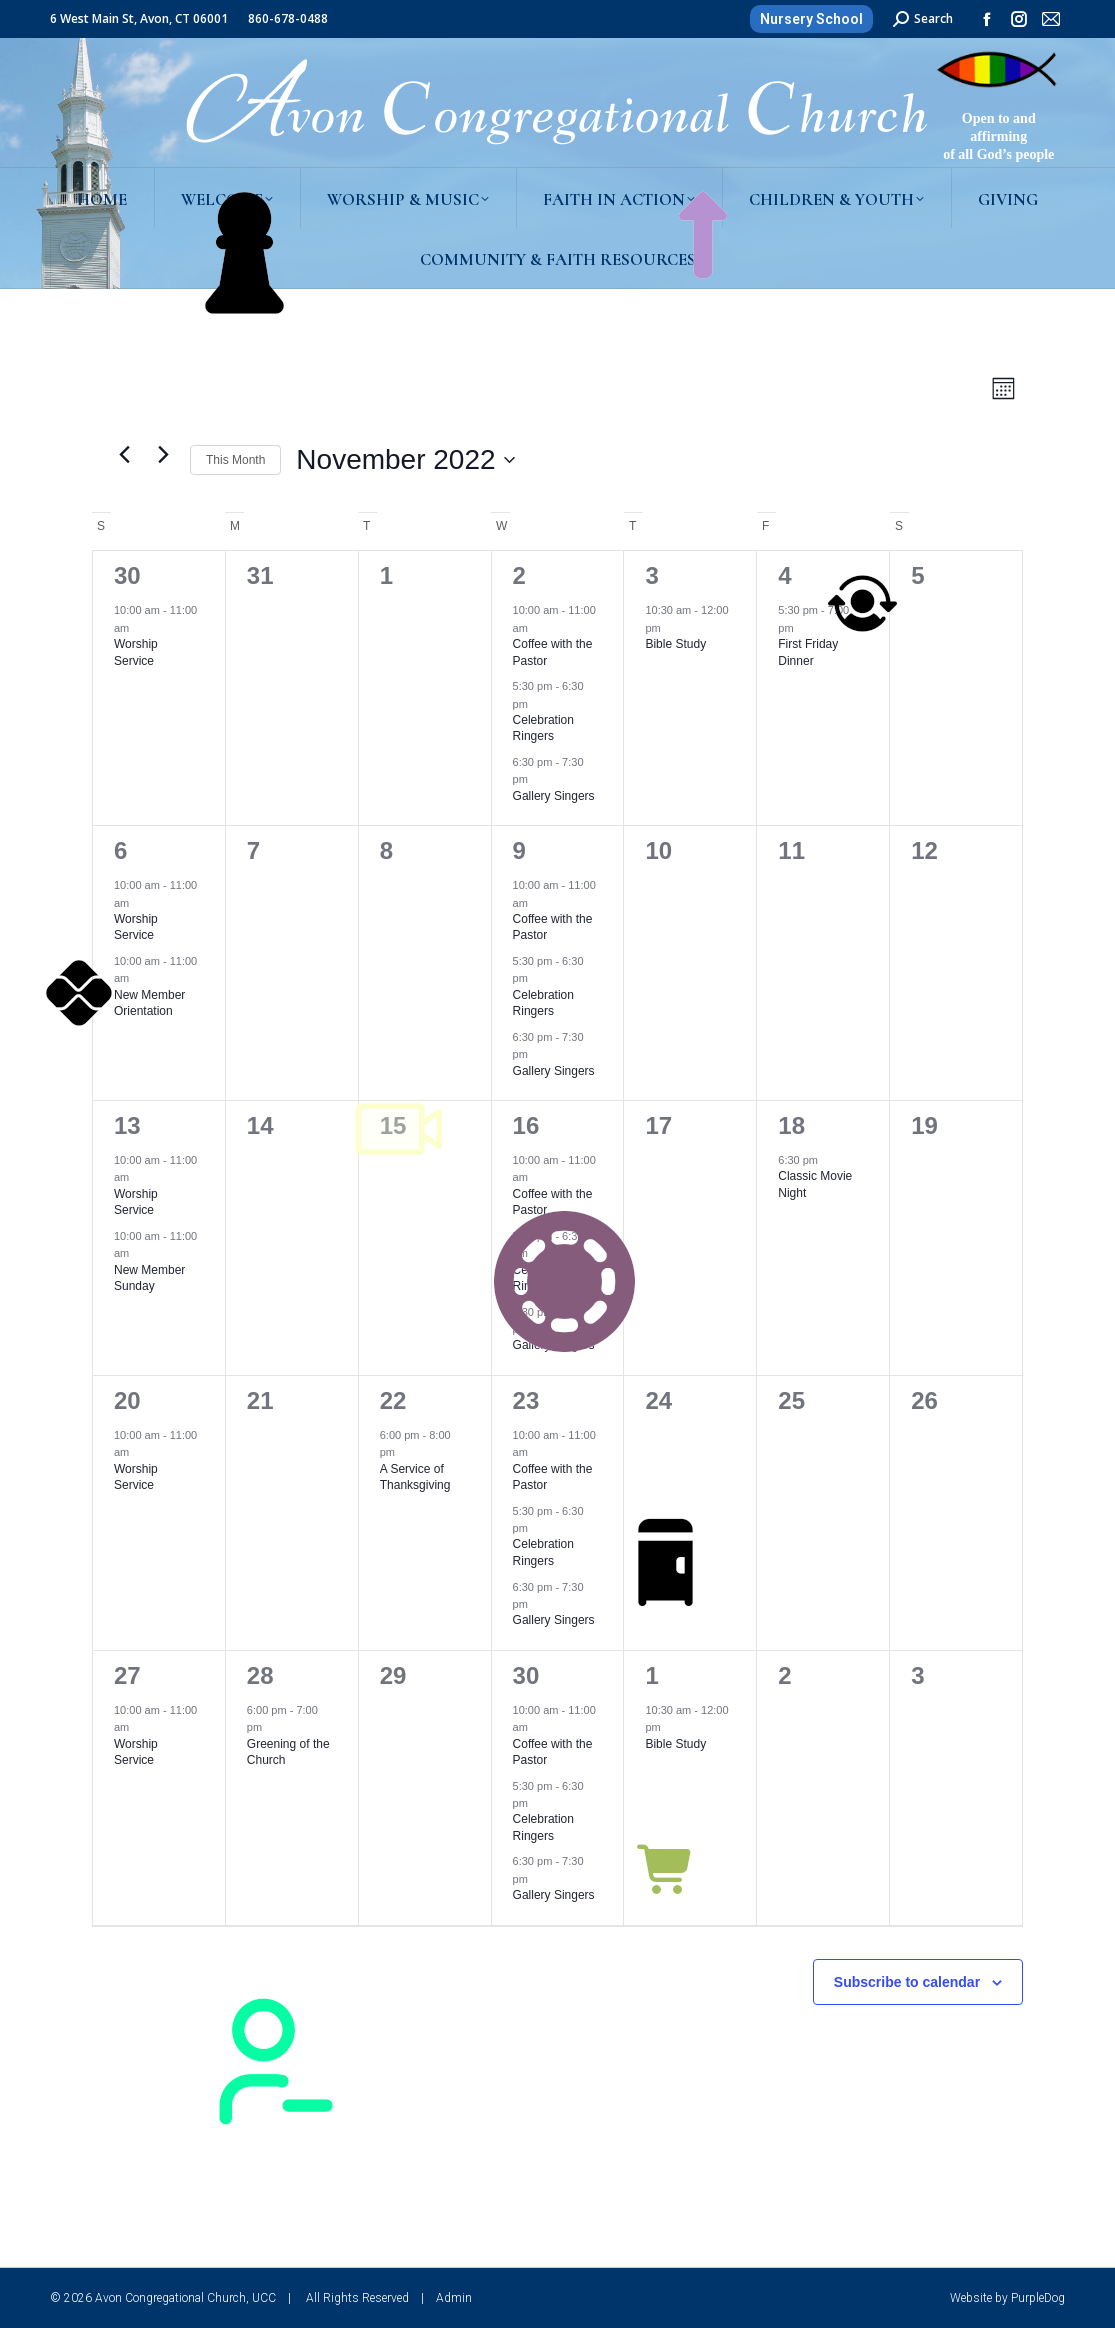 The image size is (1115, 2328). Describe the element at coordinates (667, 1870) in the screenshot. I see `view your shopping cart` at that location.